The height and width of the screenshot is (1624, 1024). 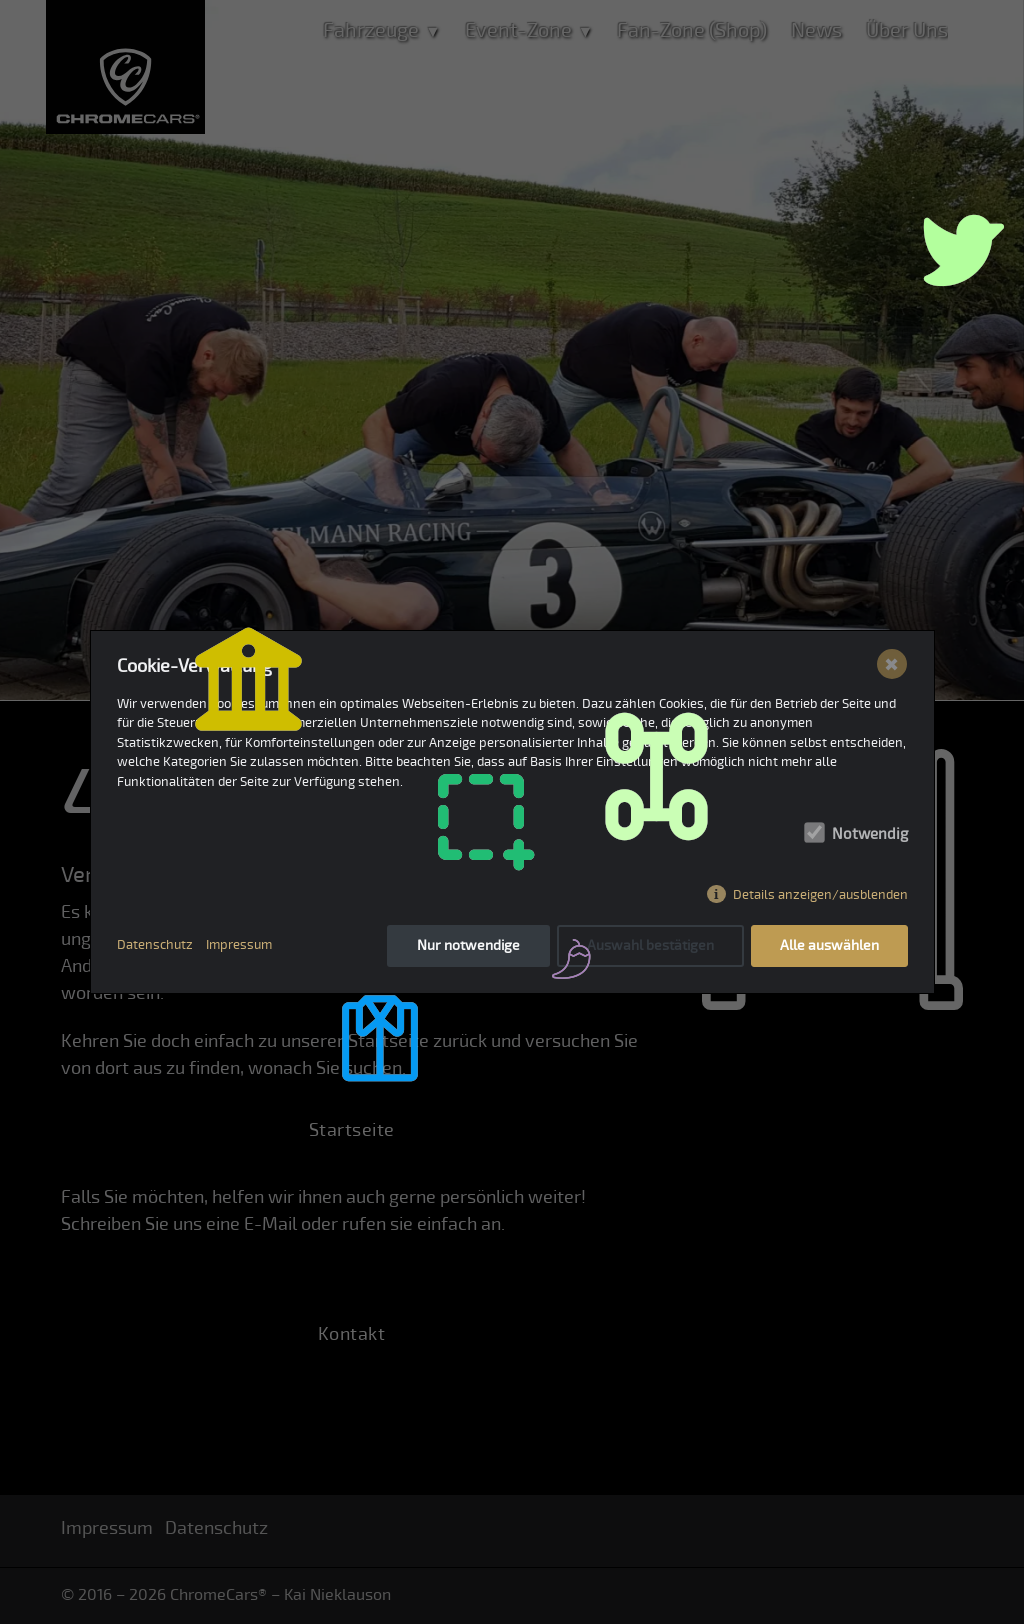 I want to click on add to current selection, so click(x=481, y=817).